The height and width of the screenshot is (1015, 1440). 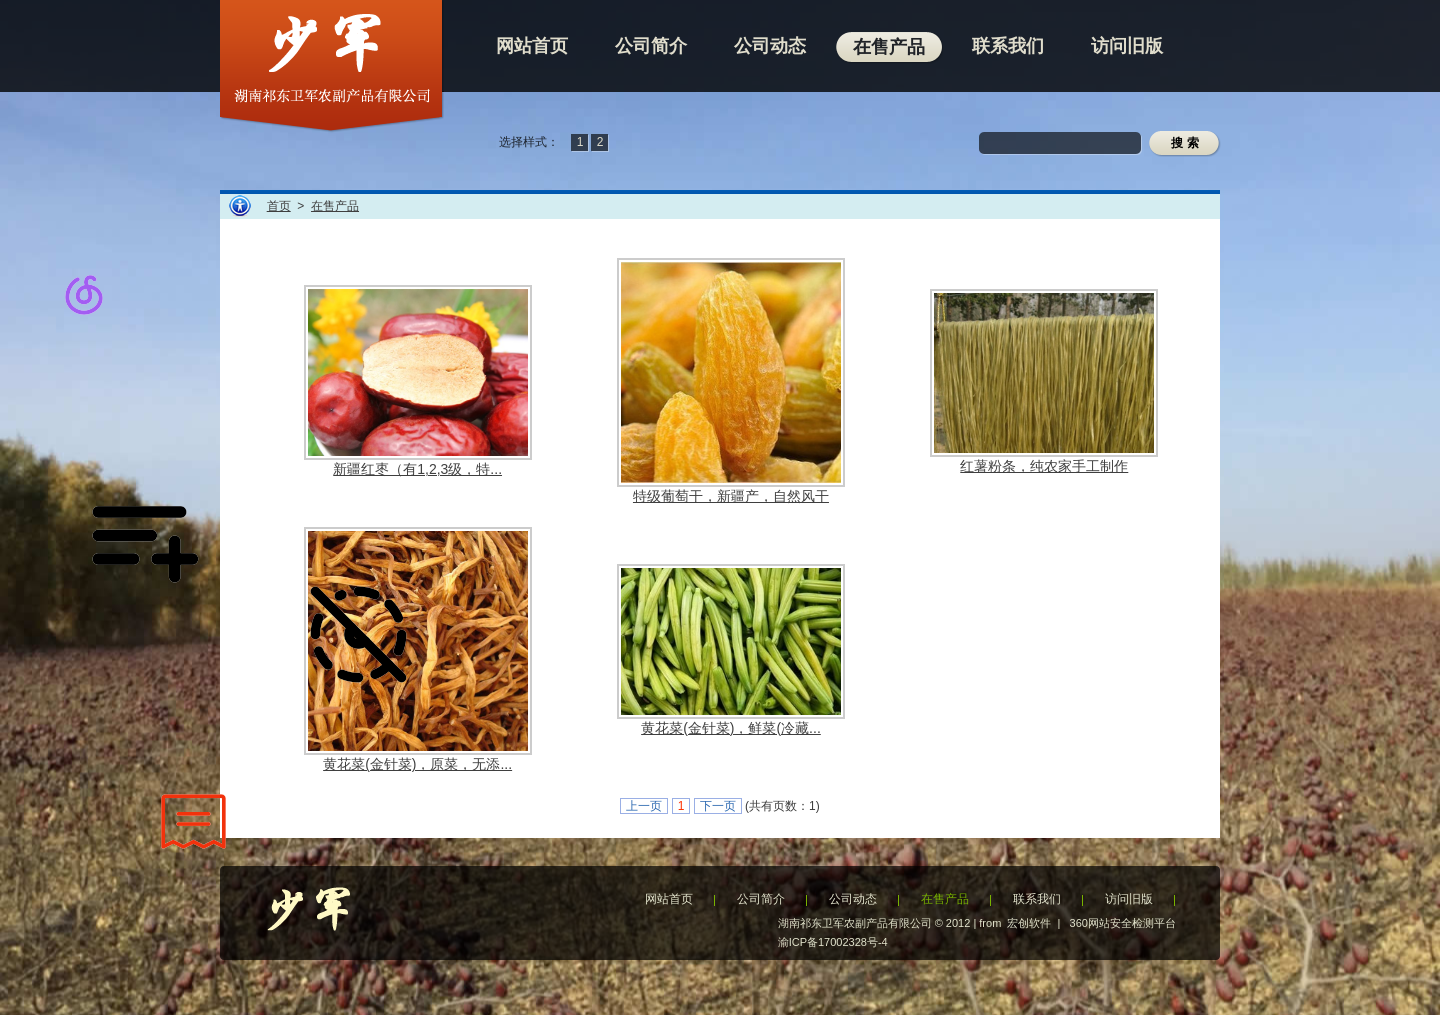 I want to click on disable tilt-shift effect, so click(x=358, y=634).